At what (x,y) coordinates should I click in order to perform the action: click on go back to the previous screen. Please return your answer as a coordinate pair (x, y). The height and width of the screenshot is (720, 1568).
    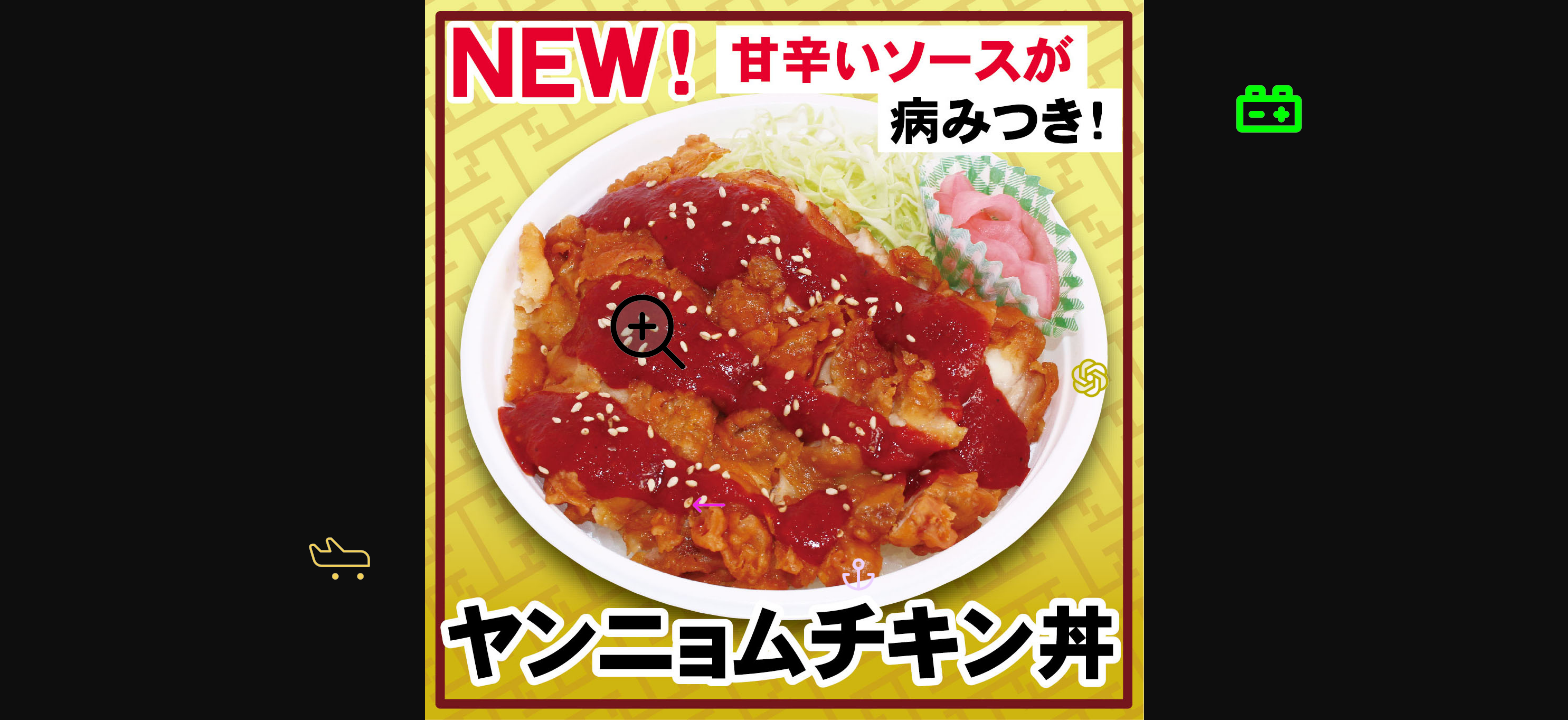
    Looking at the image, I should click on (709, 505).